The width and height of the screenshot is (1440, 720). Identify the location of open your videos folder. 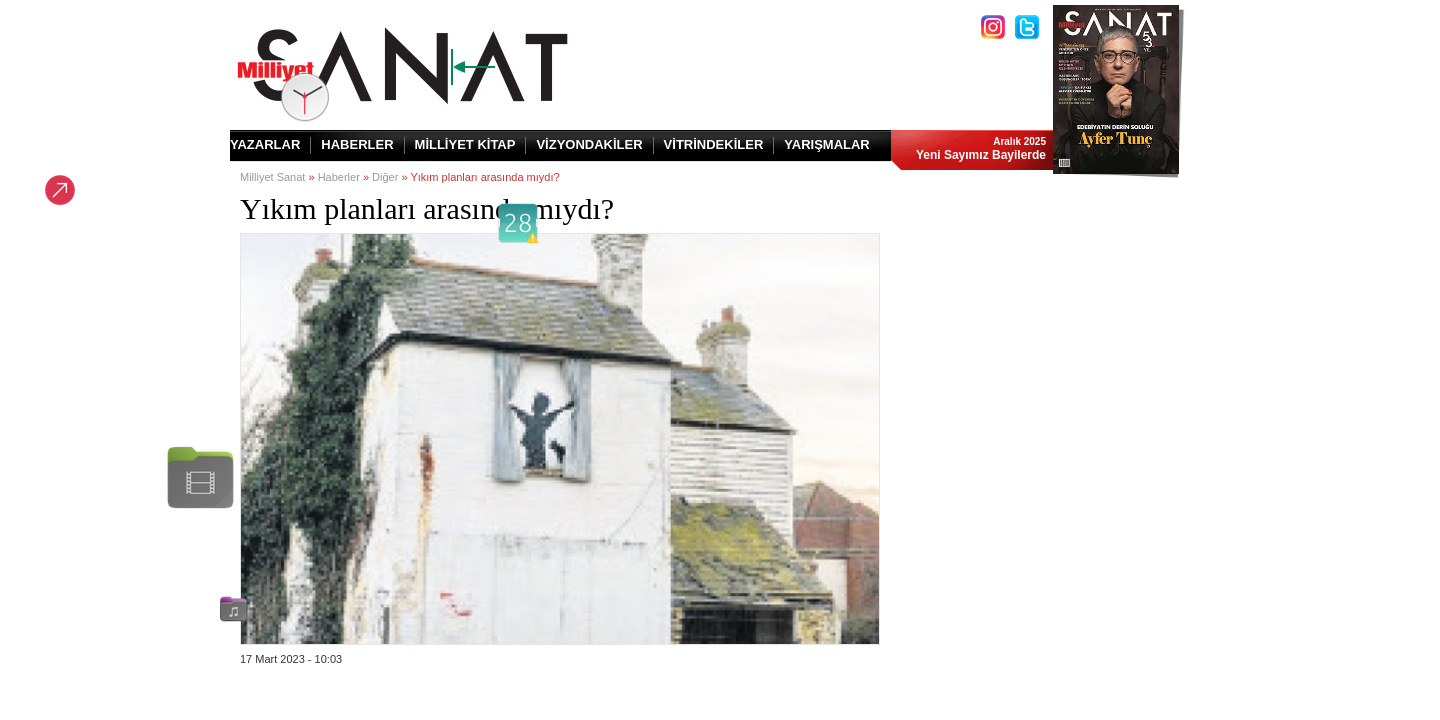
(200, 477).